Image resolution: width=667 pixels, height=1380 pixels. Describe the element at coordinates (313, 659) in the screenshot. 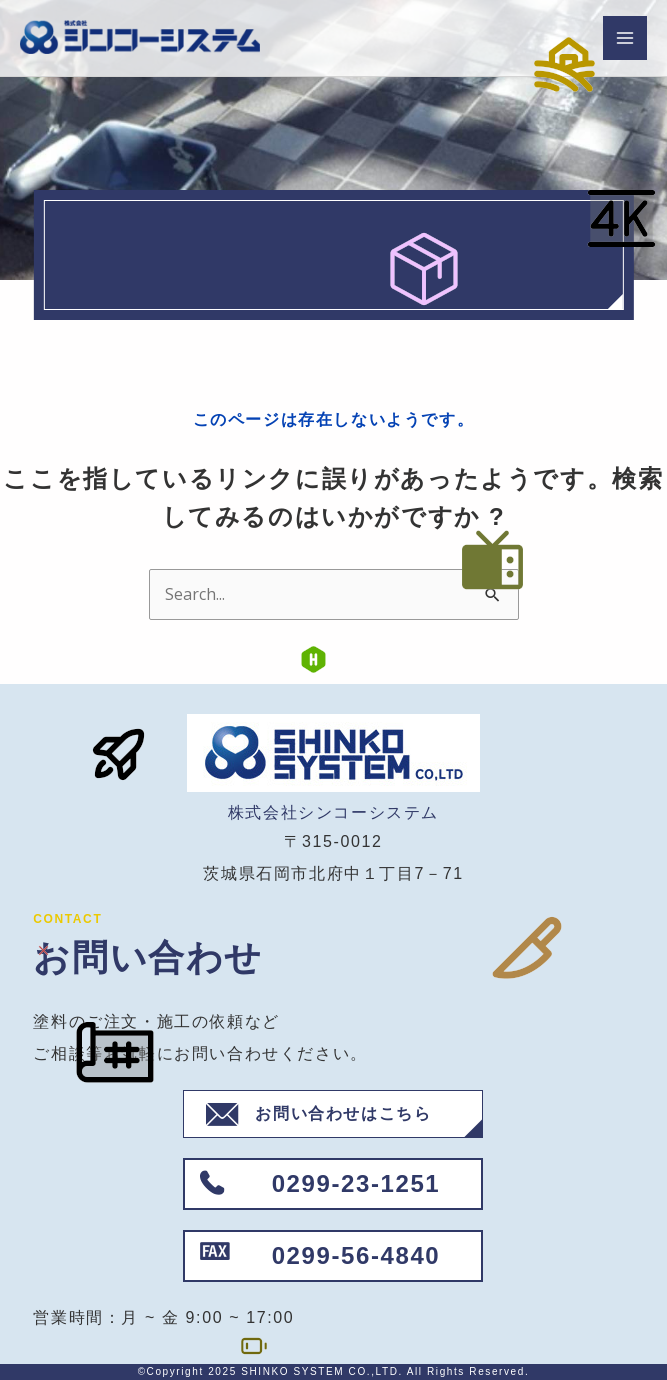

I see `access help or documentation` at that location.